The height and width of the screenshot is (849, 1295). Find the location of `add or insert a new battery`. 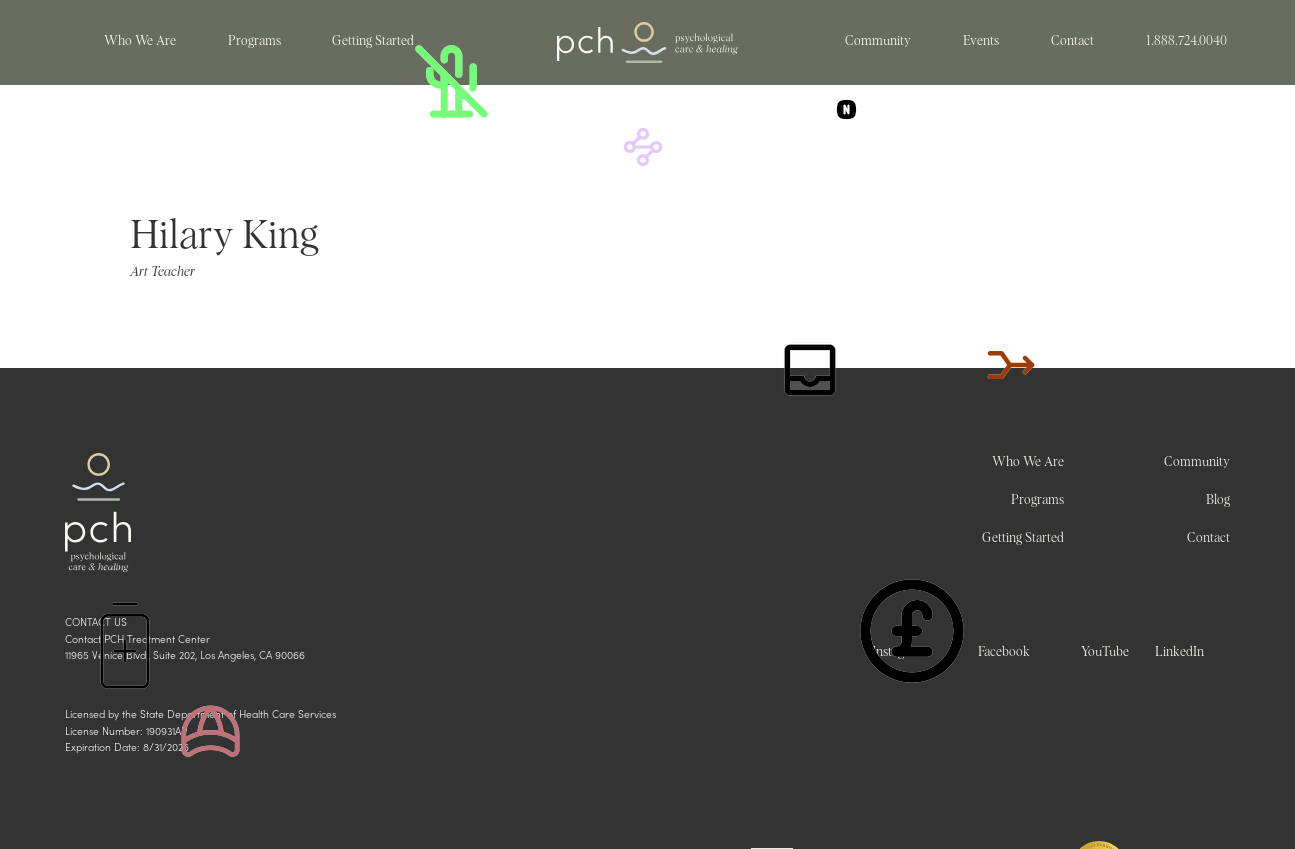

add or insert a new battery is located at coordinates (125, 647).